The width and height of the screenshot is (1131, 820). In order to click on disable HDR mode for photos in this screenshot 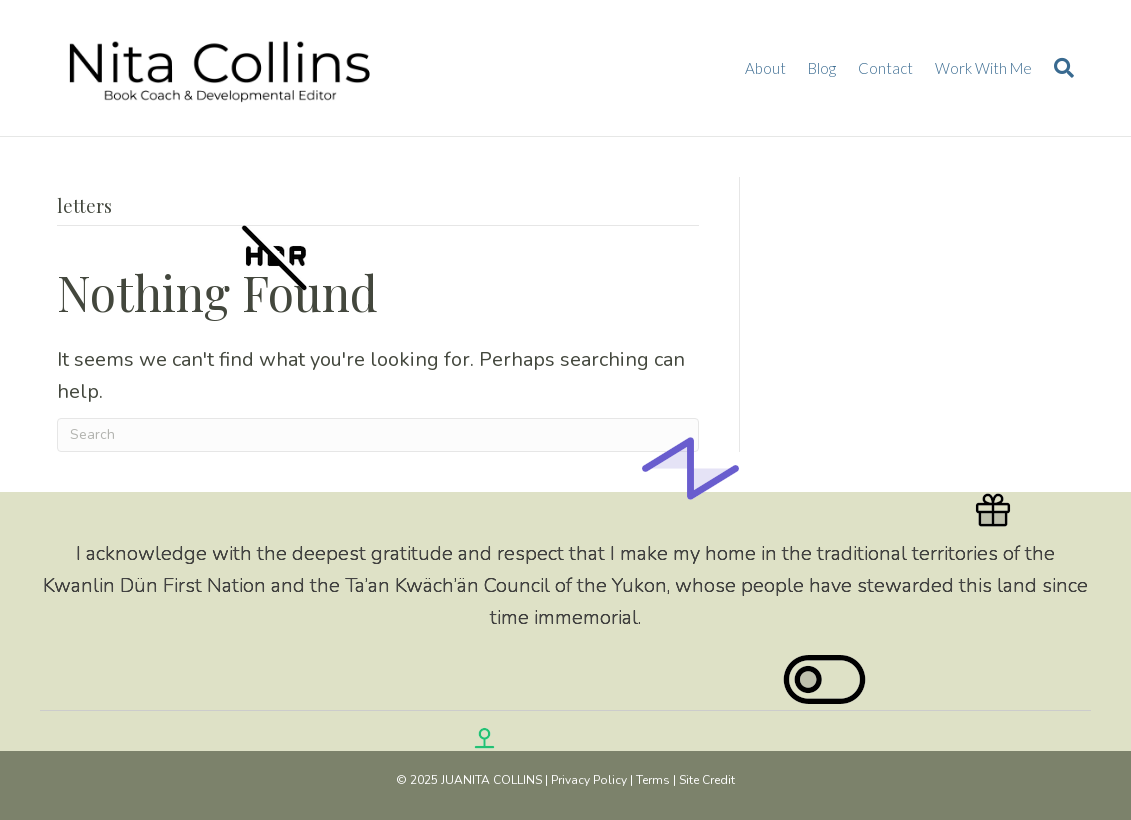, I will do `click(276, 256)`.